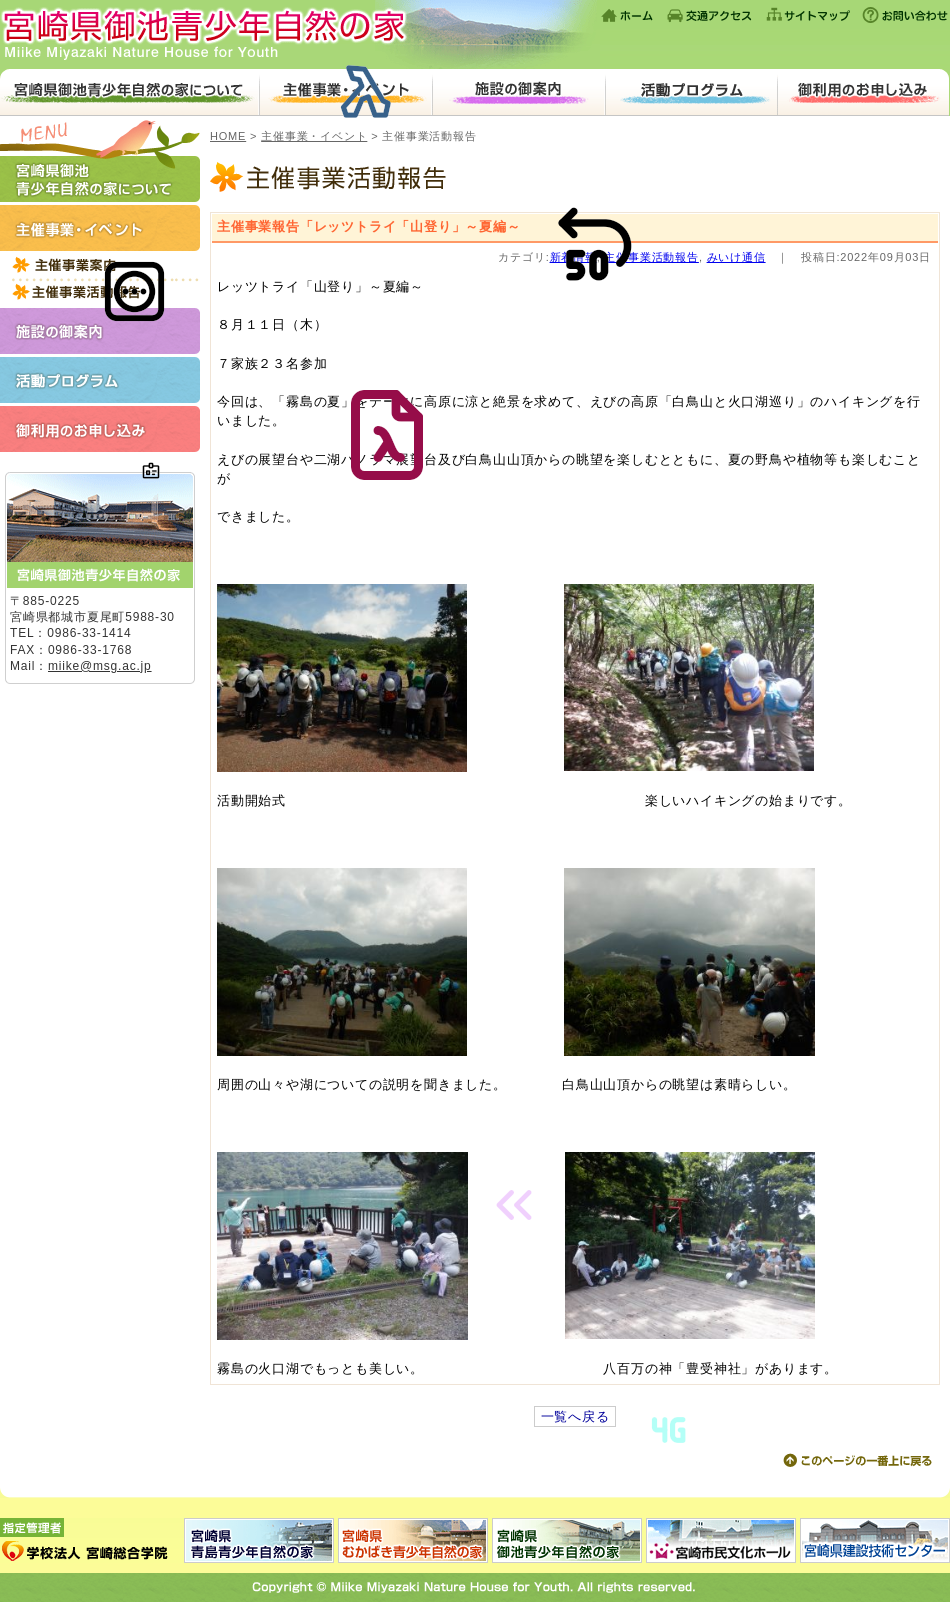  Describe the element at coordinates (593, 246) in the screenshot. I see `rewind 50 seconds backward` at that location.